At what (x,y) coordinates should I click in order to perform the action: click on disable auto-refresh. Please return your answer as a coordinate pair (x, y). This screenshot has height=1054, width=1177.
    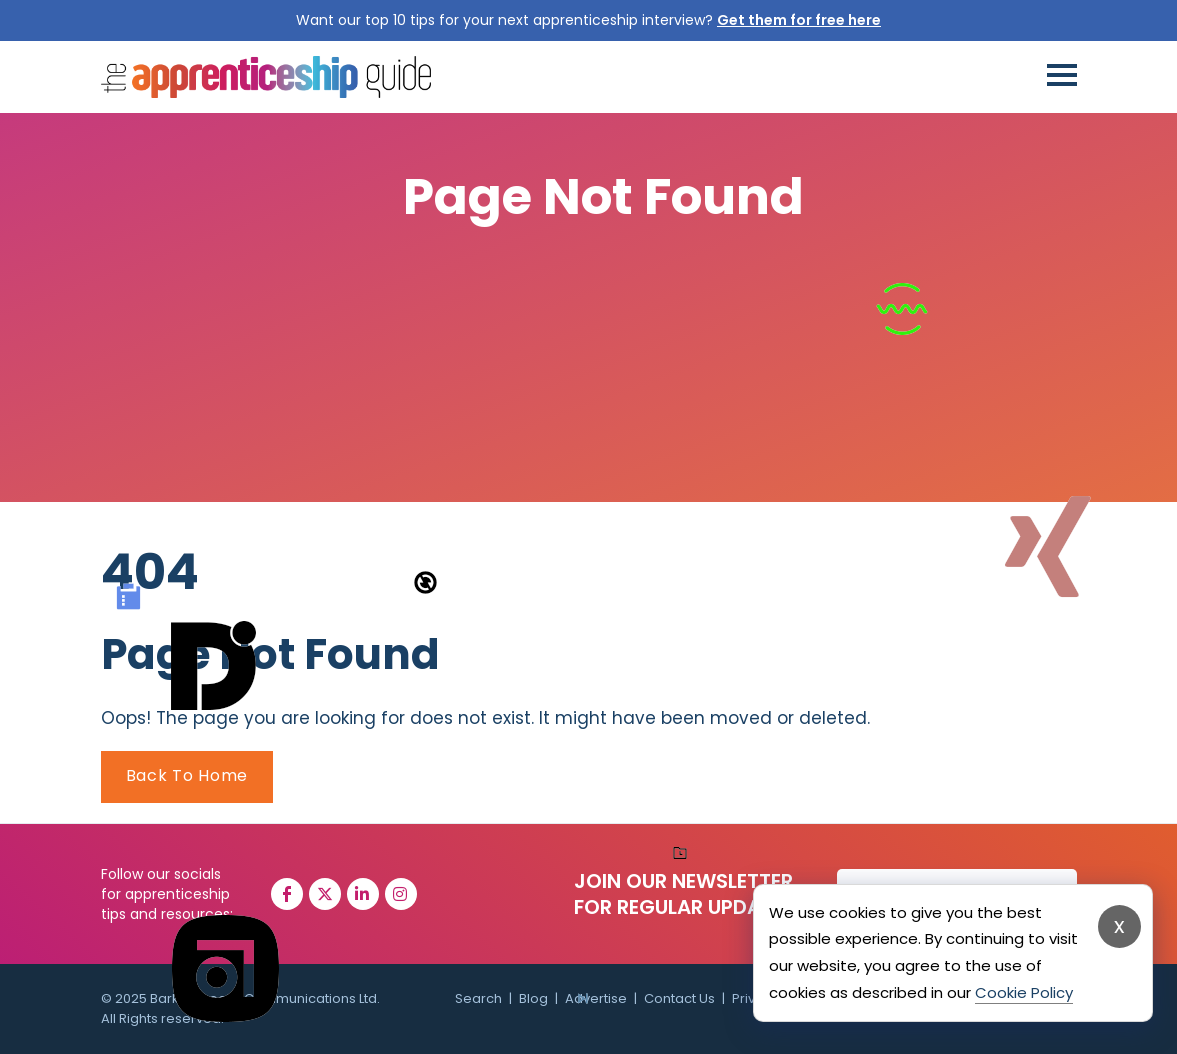
    Looking at the image, I should click on (425, 582).